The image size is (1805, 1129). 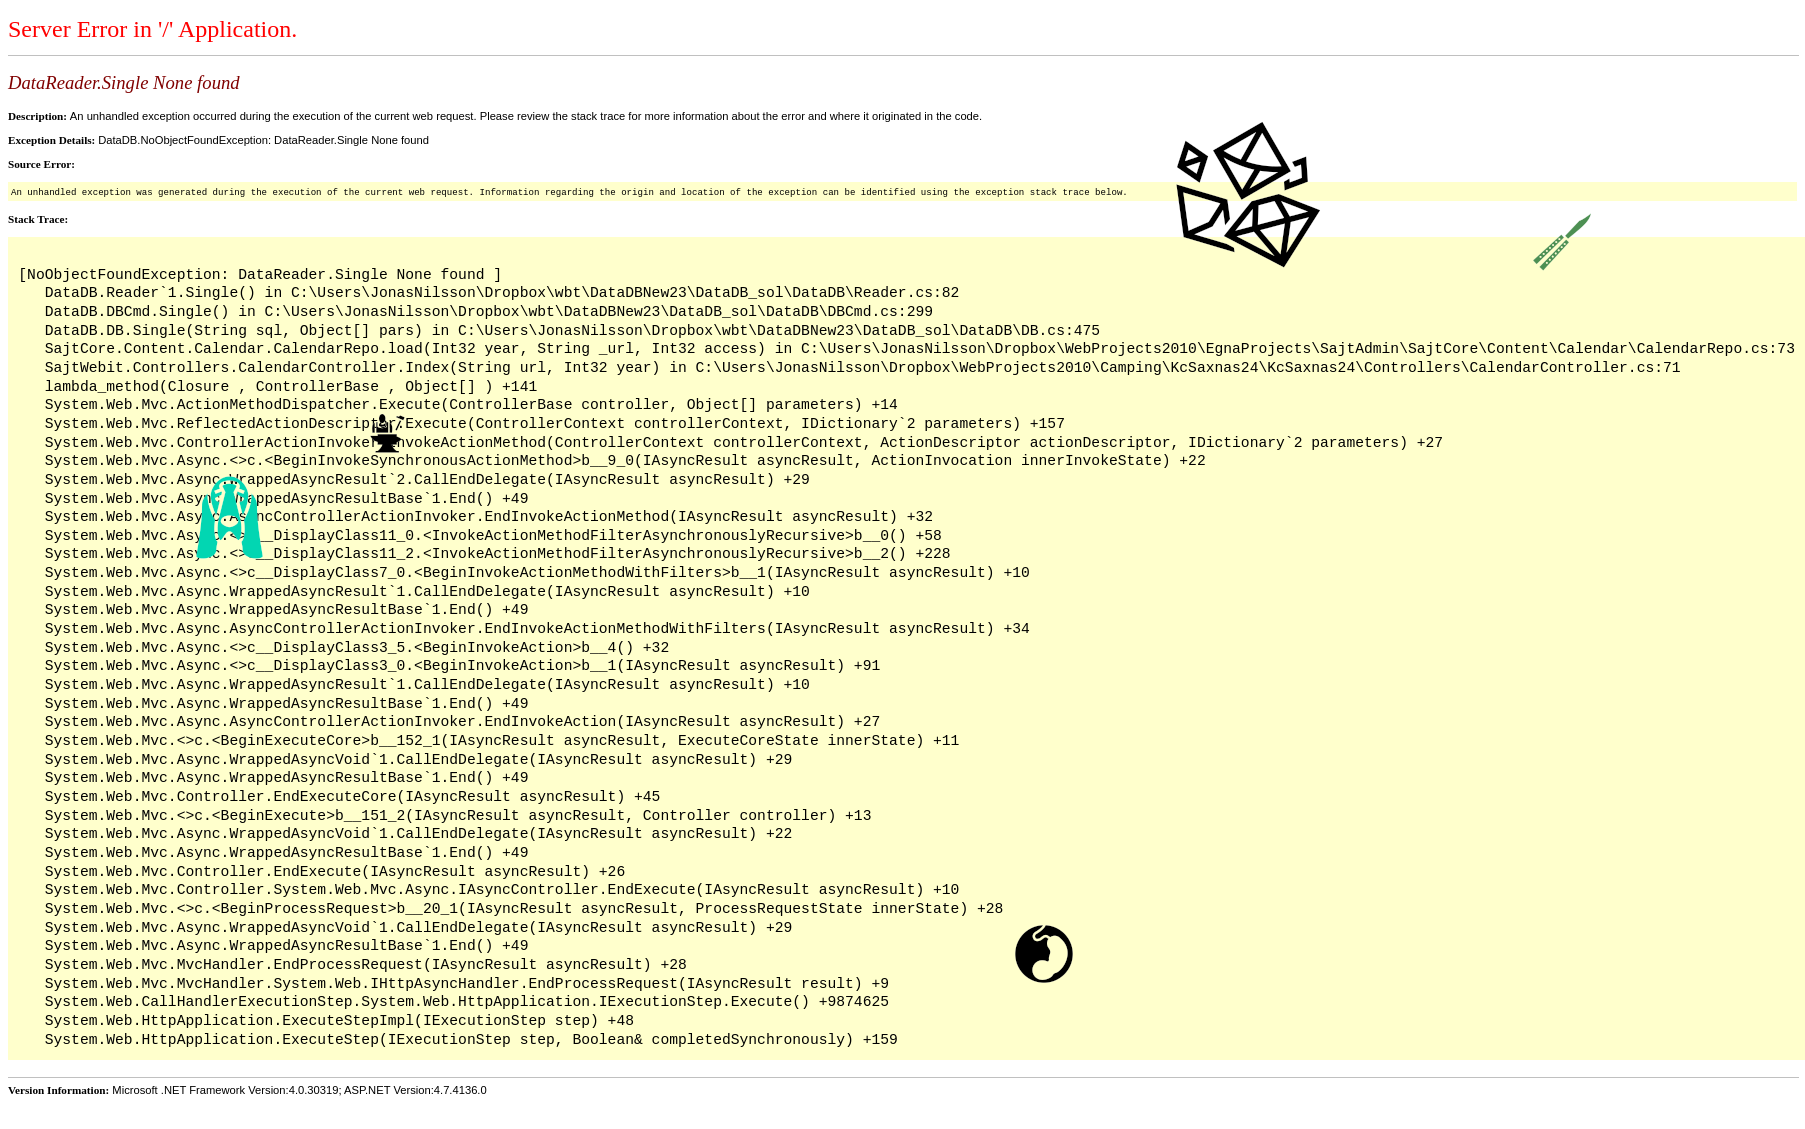 I want to click on view your gem balance or currency, so click(x=1248, y=194).